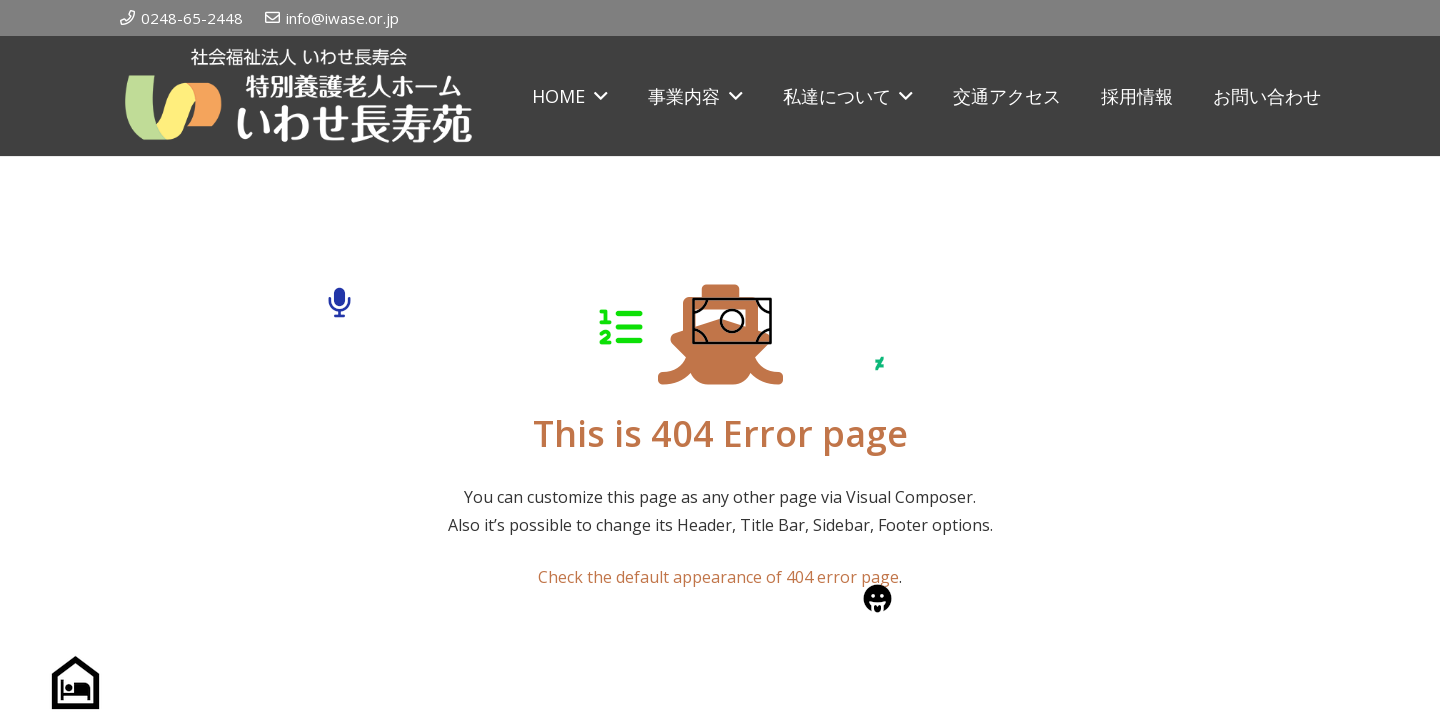 The image size is (1440, 720). I want to click on react with a playful or silly emoji, so click(877, 598).